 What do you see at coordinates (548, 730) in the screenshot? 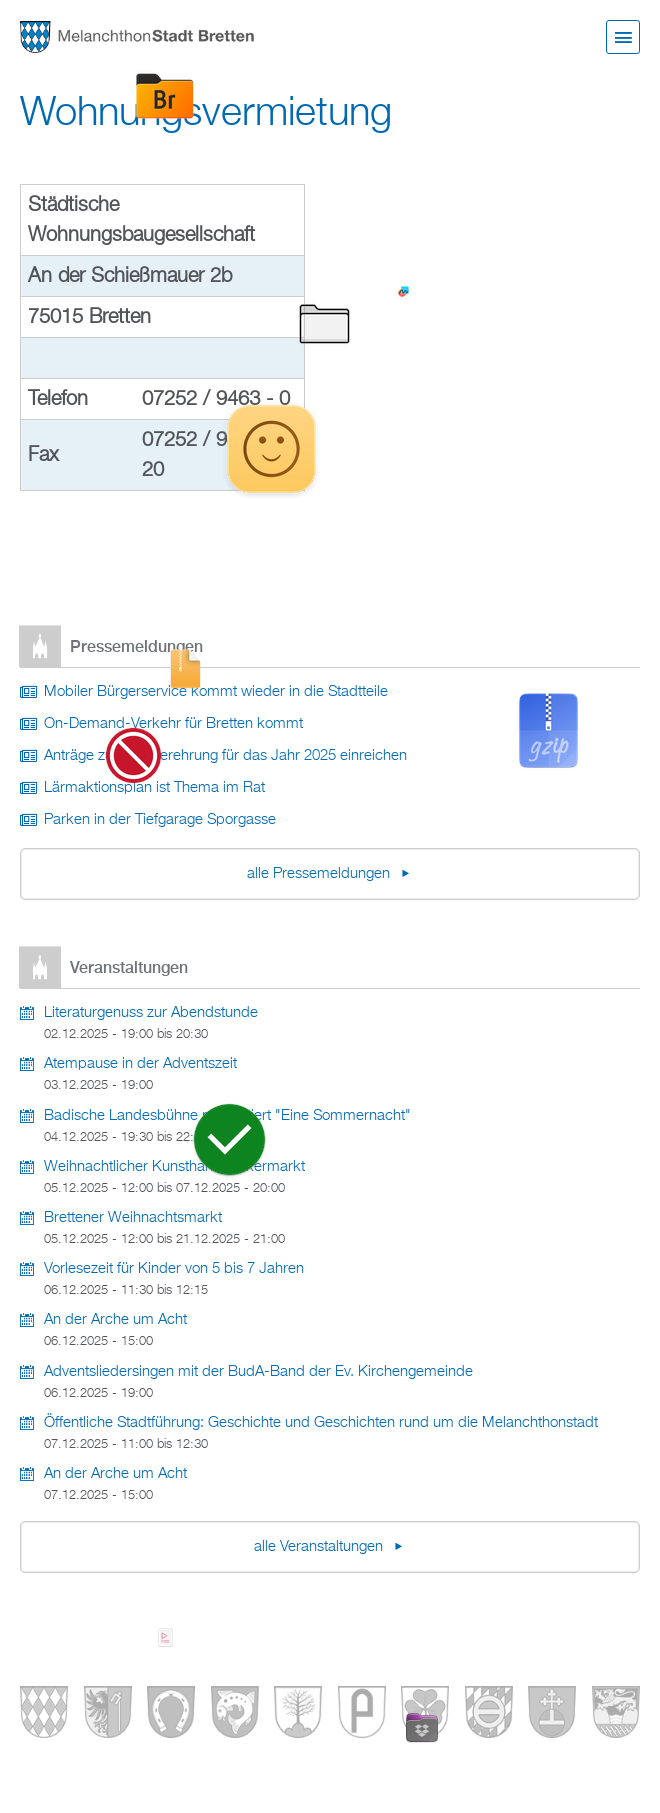
I see `a gzip compressed file` at bounding box center [548, 730].